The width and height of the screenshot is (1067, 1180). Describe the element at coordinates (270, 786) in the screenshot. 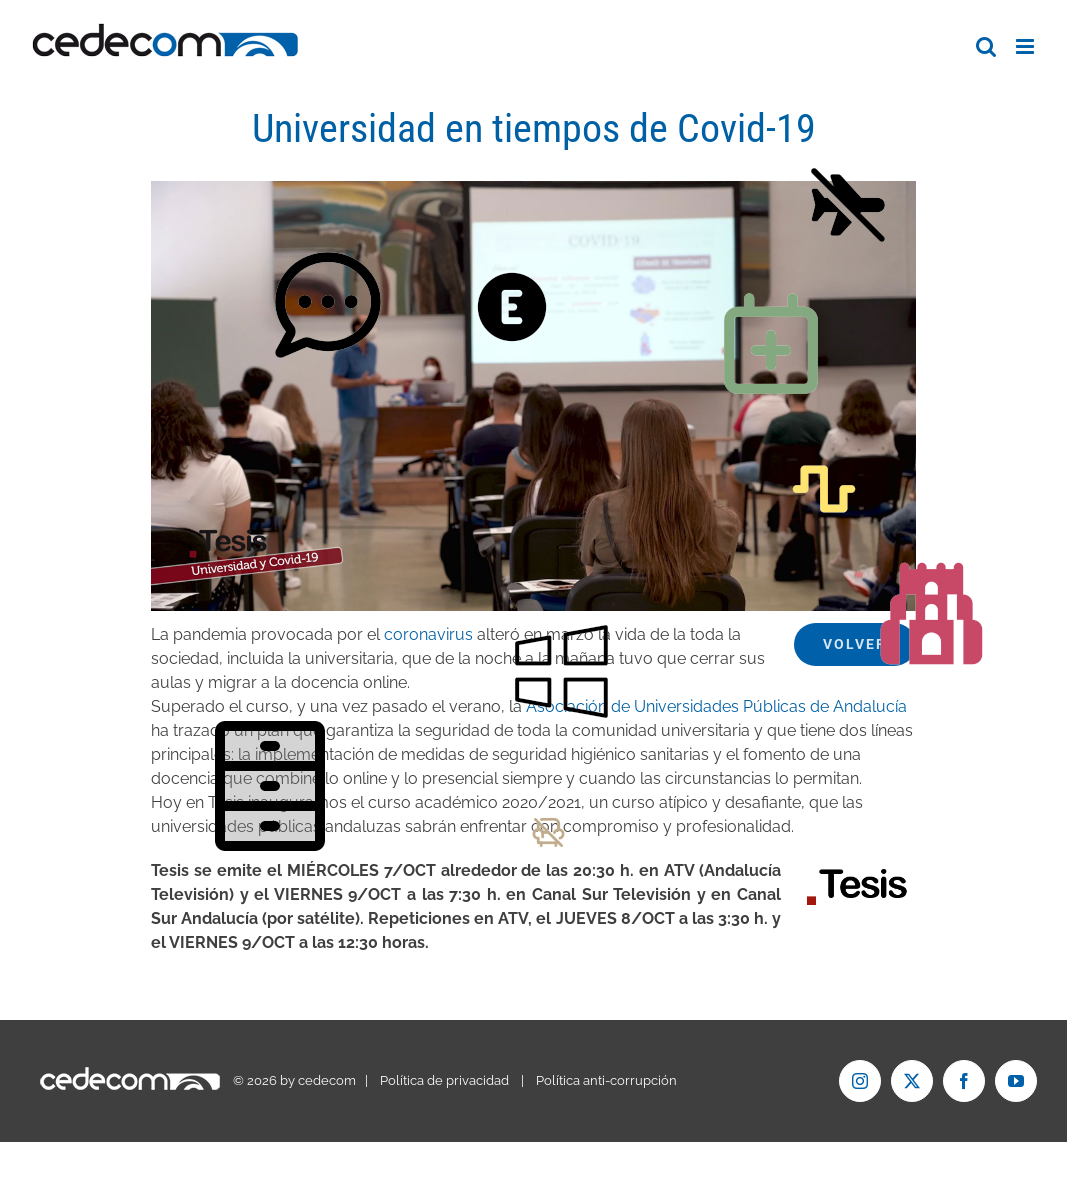

I see `browse furniture or home decor items` at that location.